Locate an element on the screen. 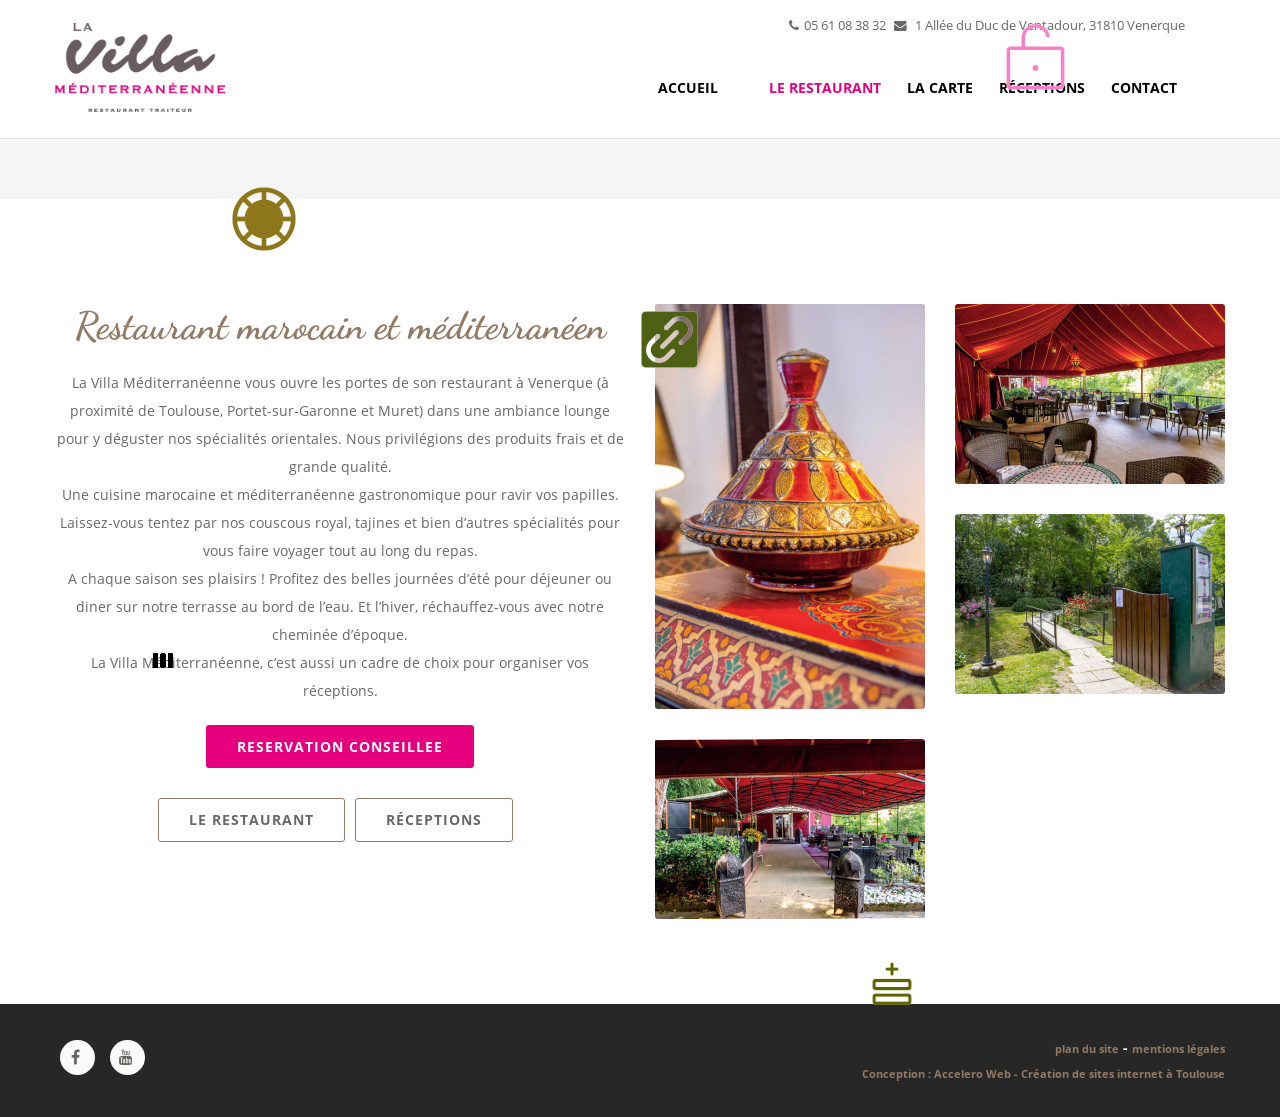  access casino or gambling games is located at coordinates (264, 219).